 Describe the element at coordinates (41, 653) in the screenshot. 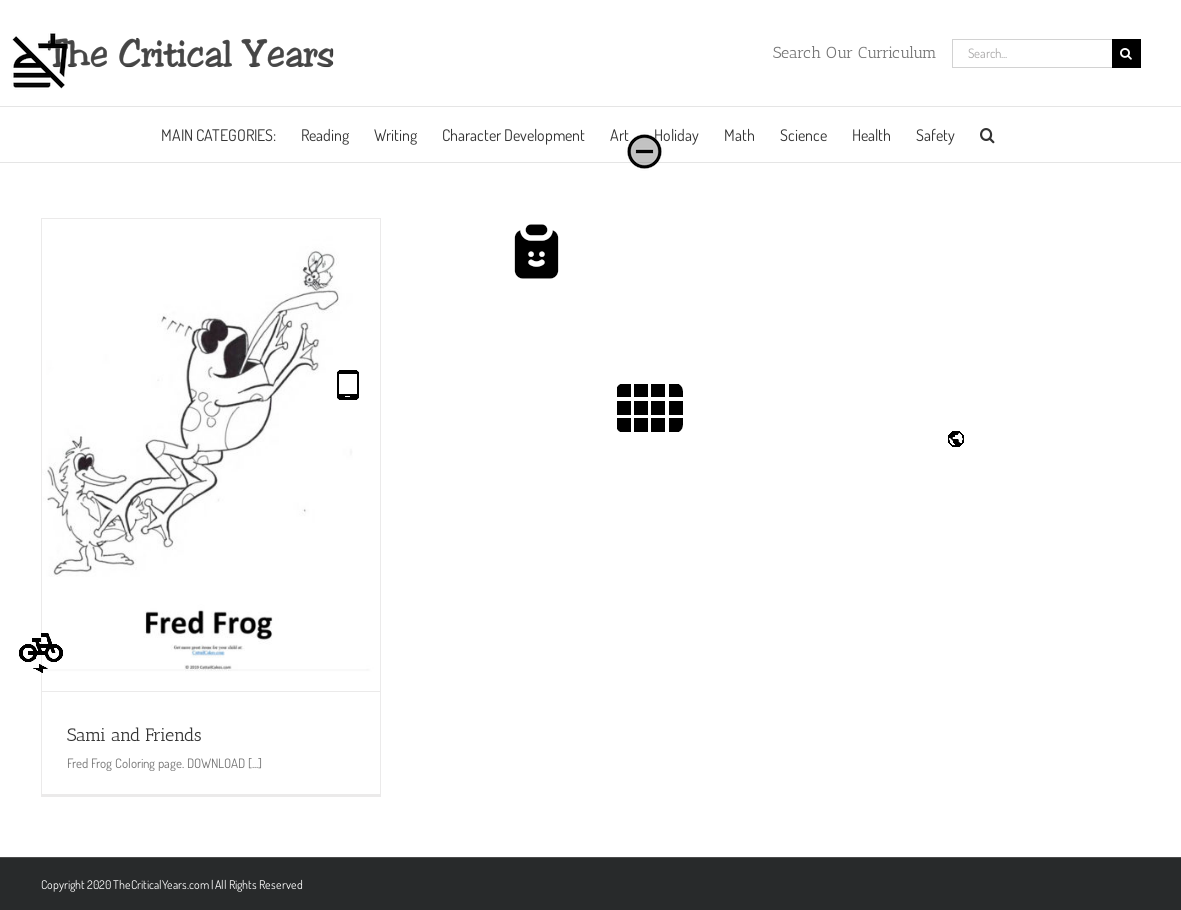

I see `find nearby electric bike rentals` at that location.